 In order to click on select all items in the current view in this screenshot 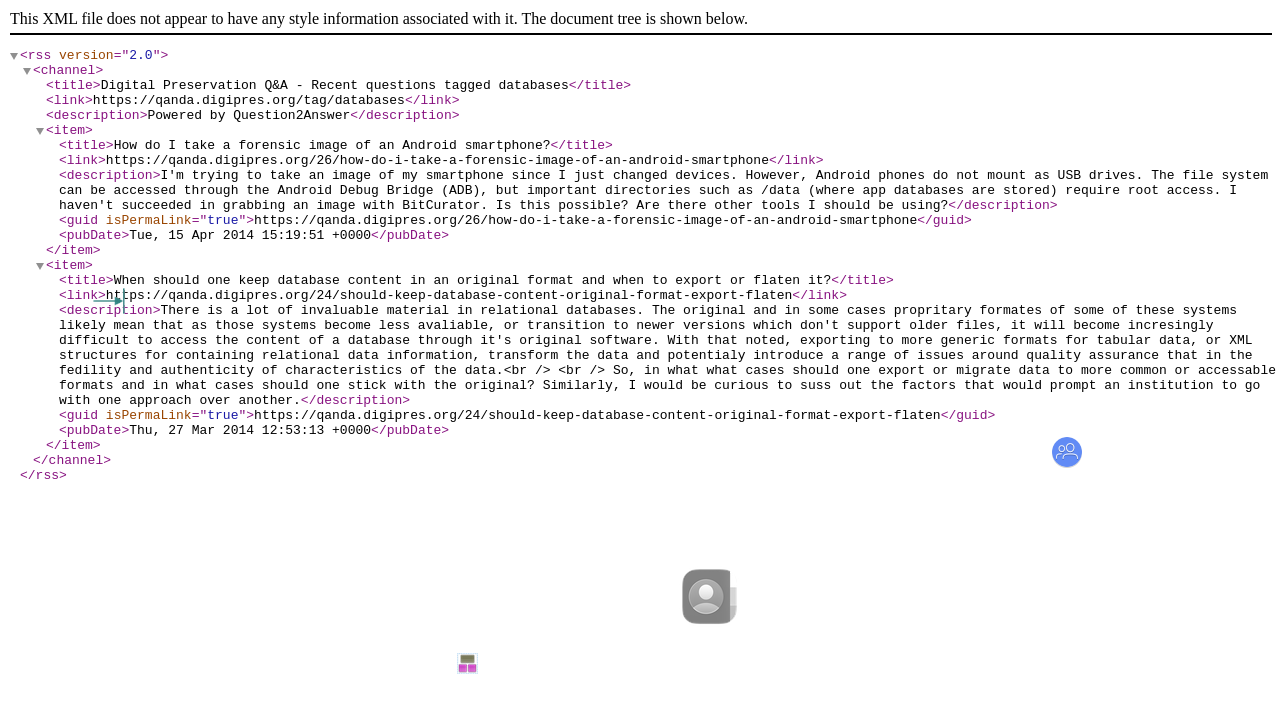, I will do `click(467, 663)`.